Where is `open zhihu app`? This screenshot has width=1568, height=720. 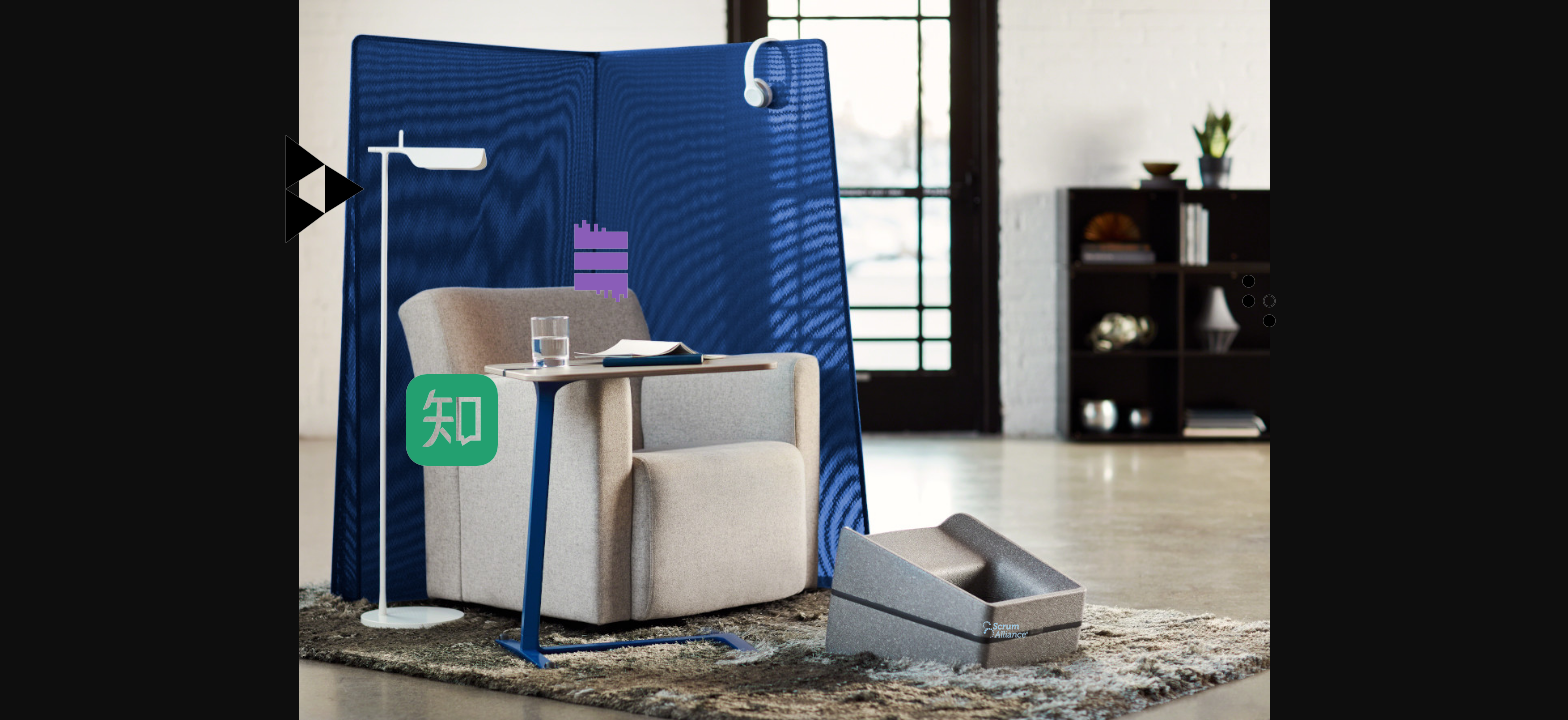 open zhihu app is located at coordinates (452, 420).